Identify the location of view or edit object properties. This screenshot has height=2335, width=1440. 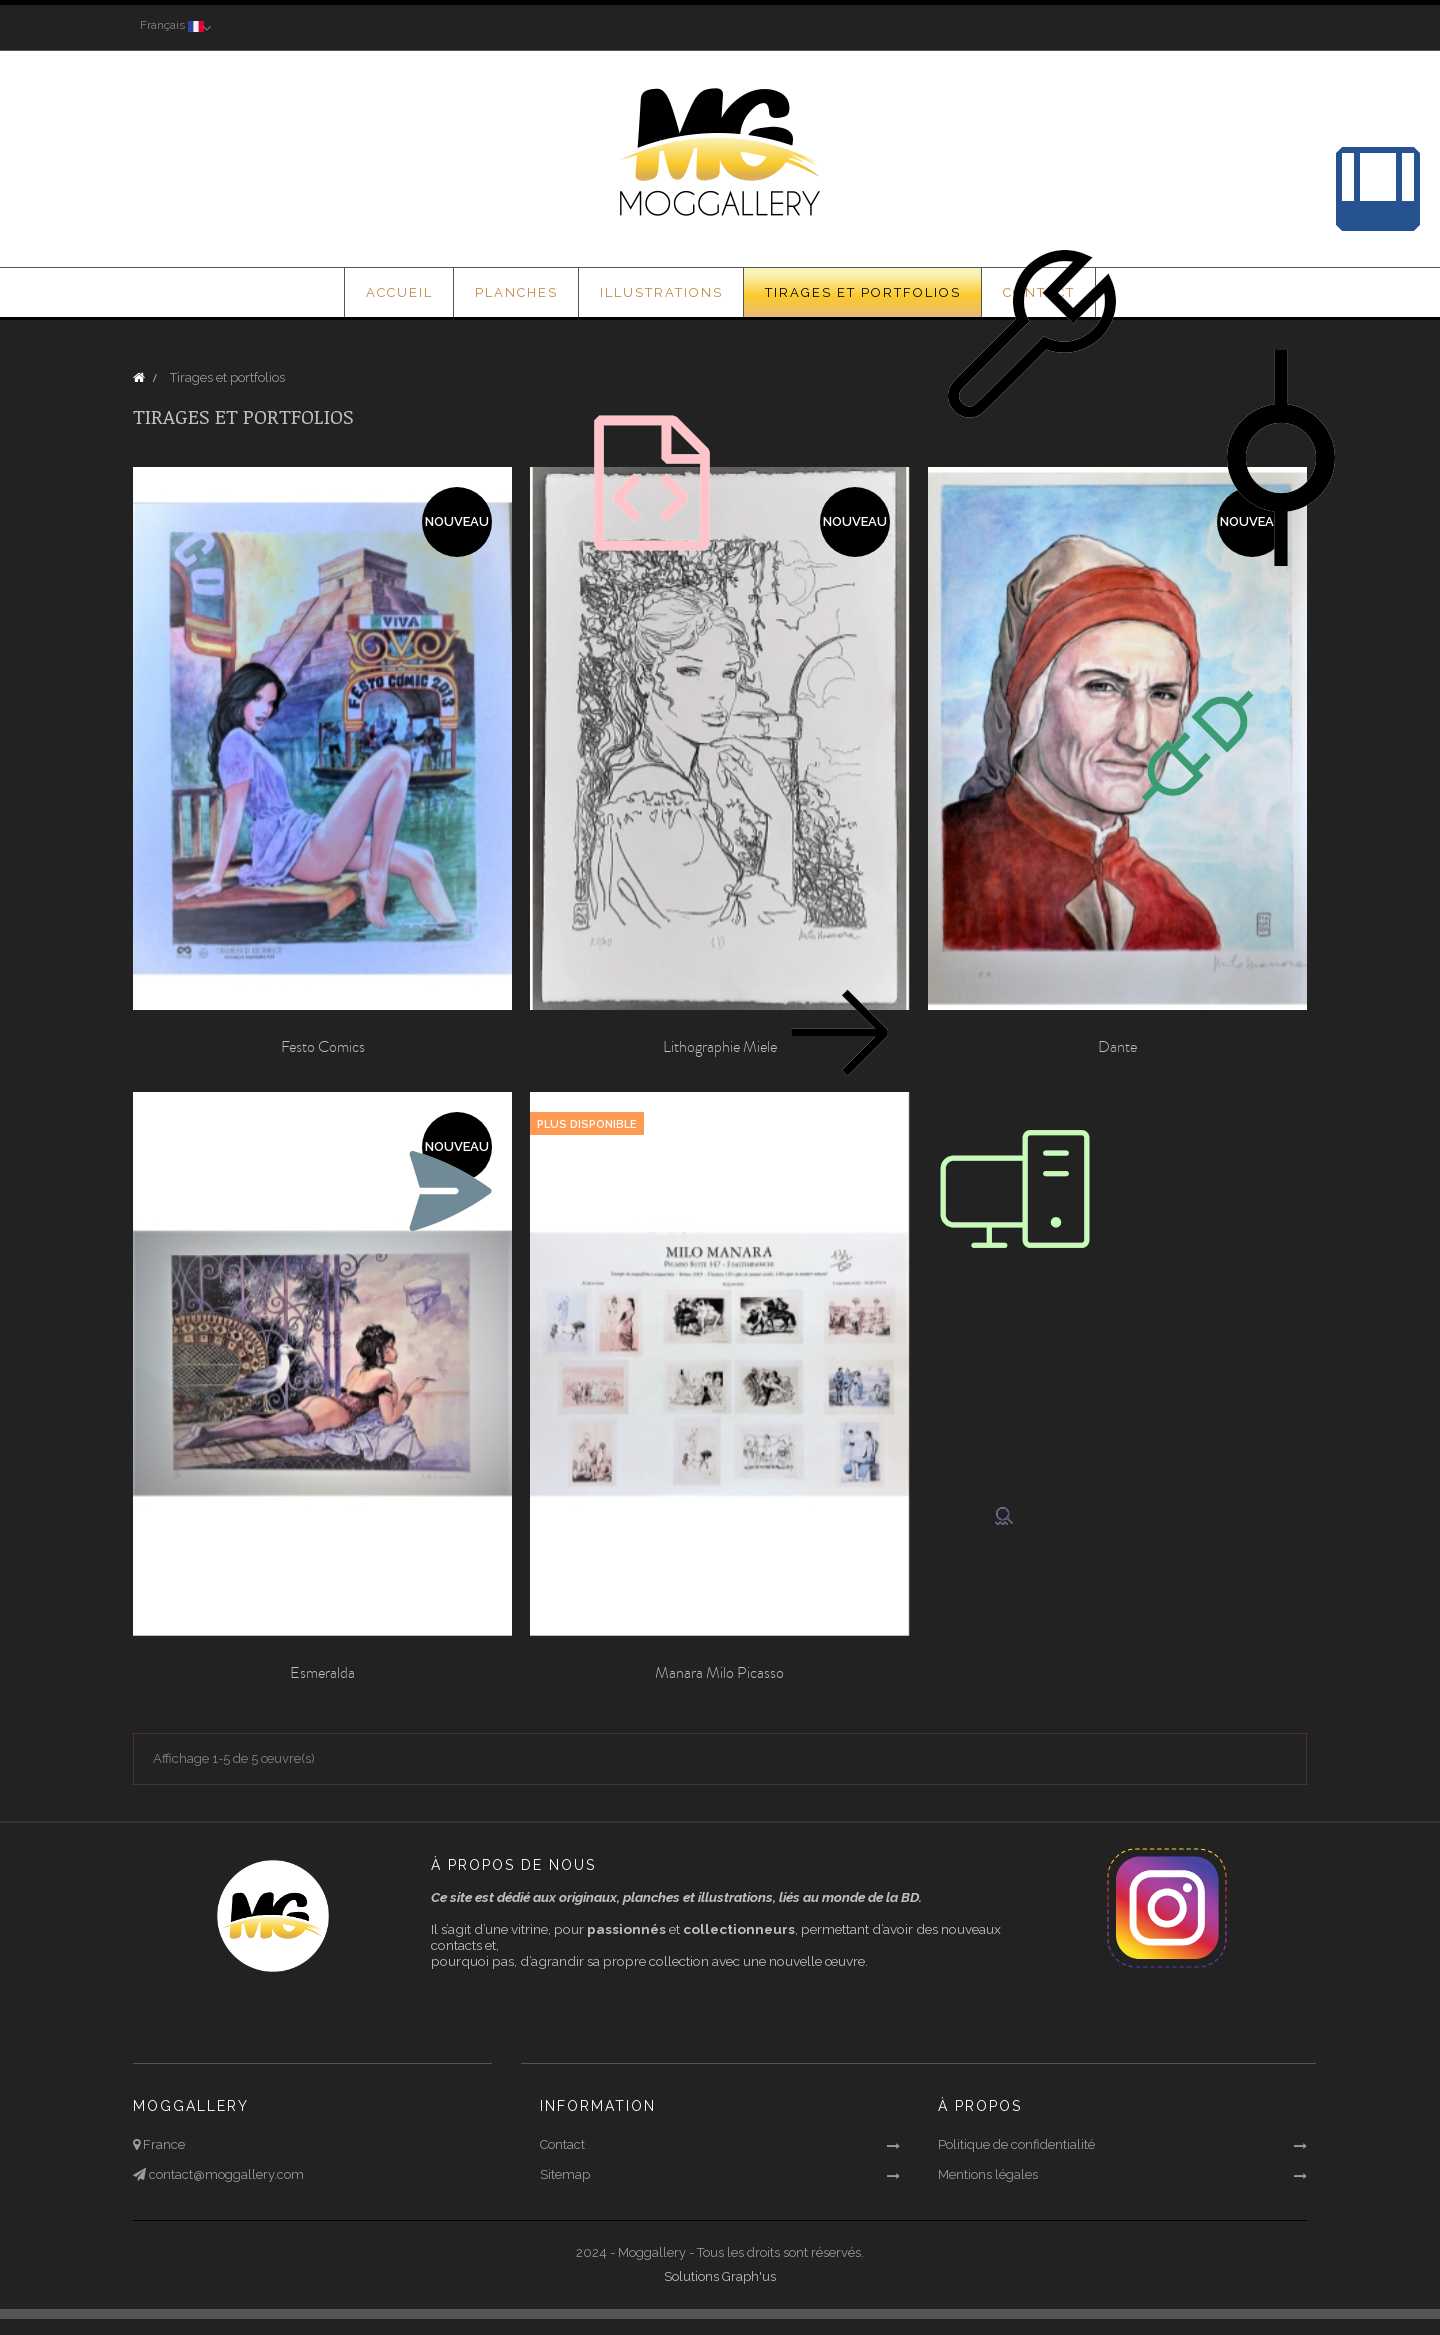
(1032, 334).